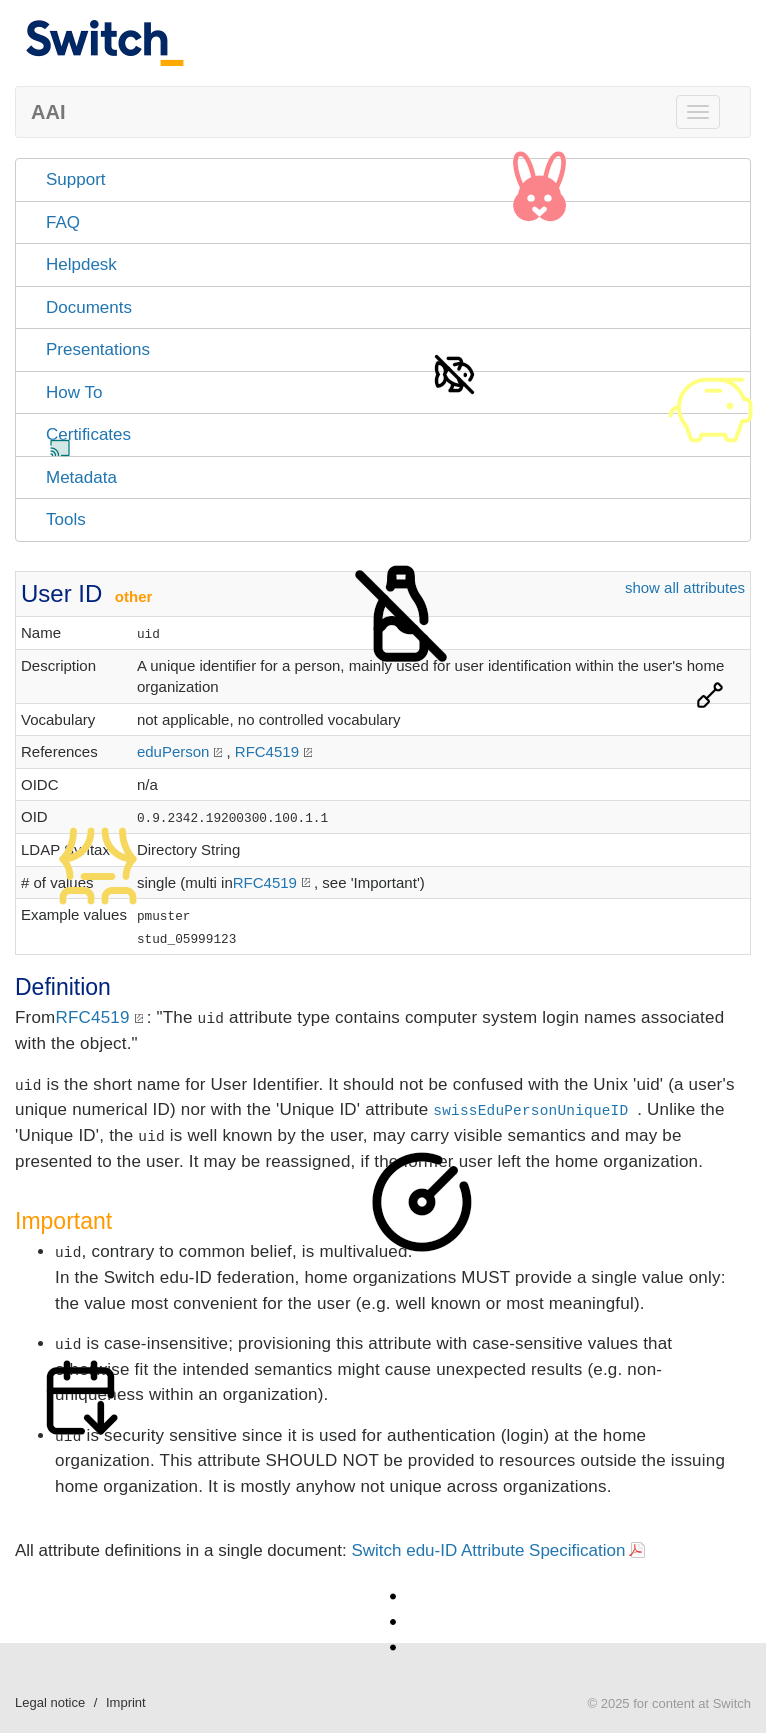 The image size is (766, 1733). I want to click on open more options menu, so click(393, 1622).